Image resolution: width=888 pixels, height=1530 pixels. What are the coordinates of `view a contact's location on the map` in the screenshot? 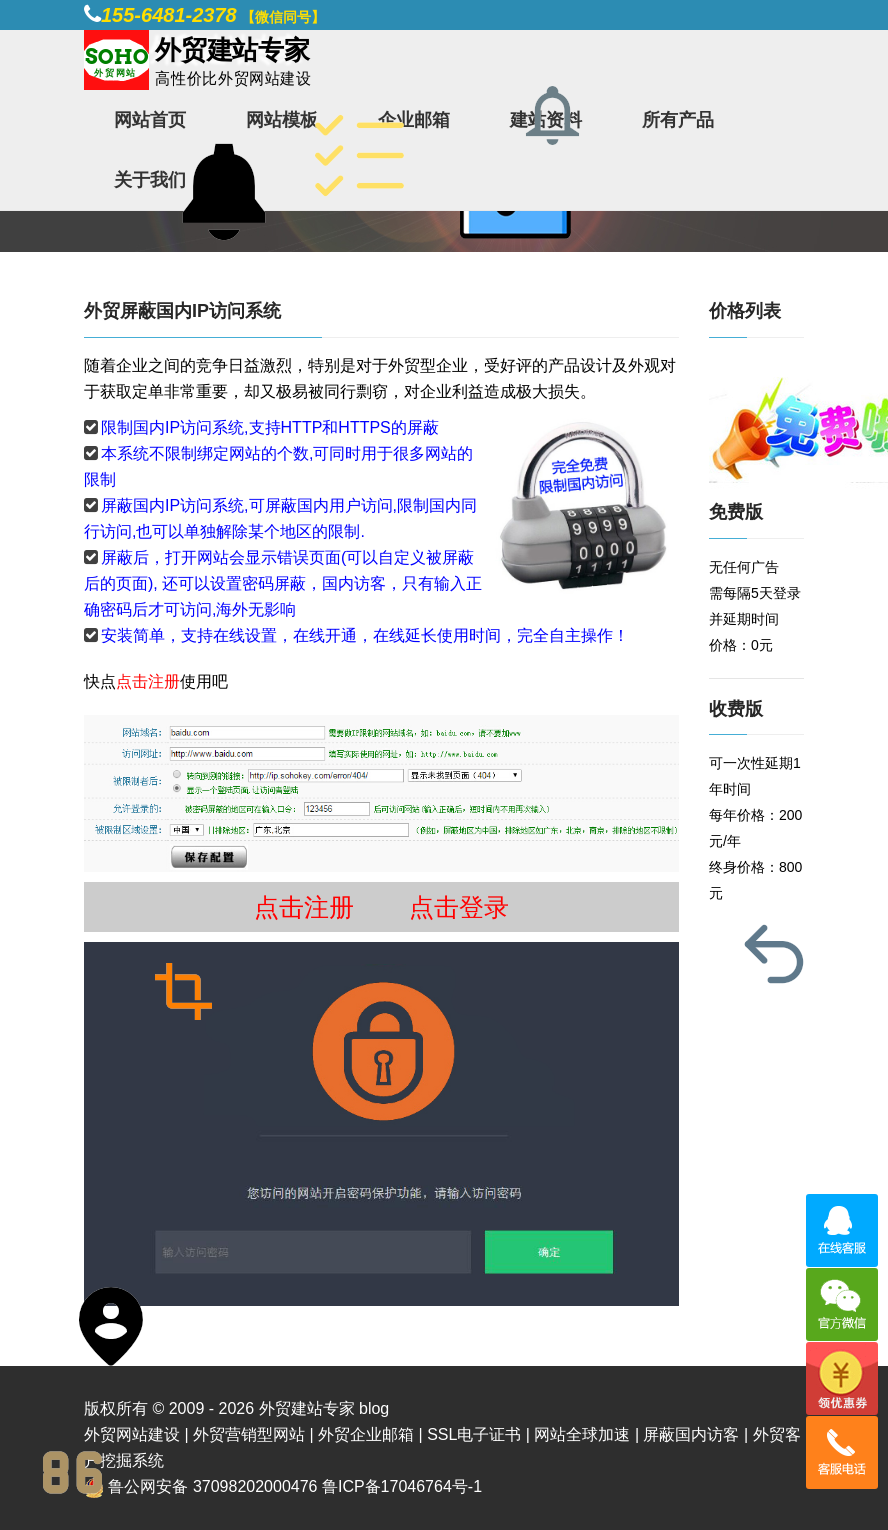 It's located at (111, 1327).